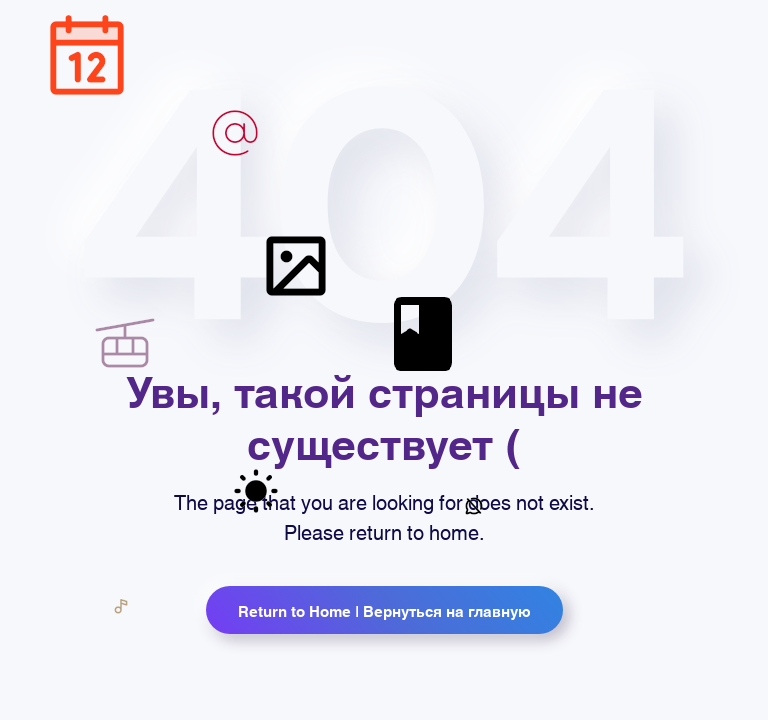 The height and width of the screenshot is (720, 768). I want to click on access cable car or gondola transit information, so click(125, 344).